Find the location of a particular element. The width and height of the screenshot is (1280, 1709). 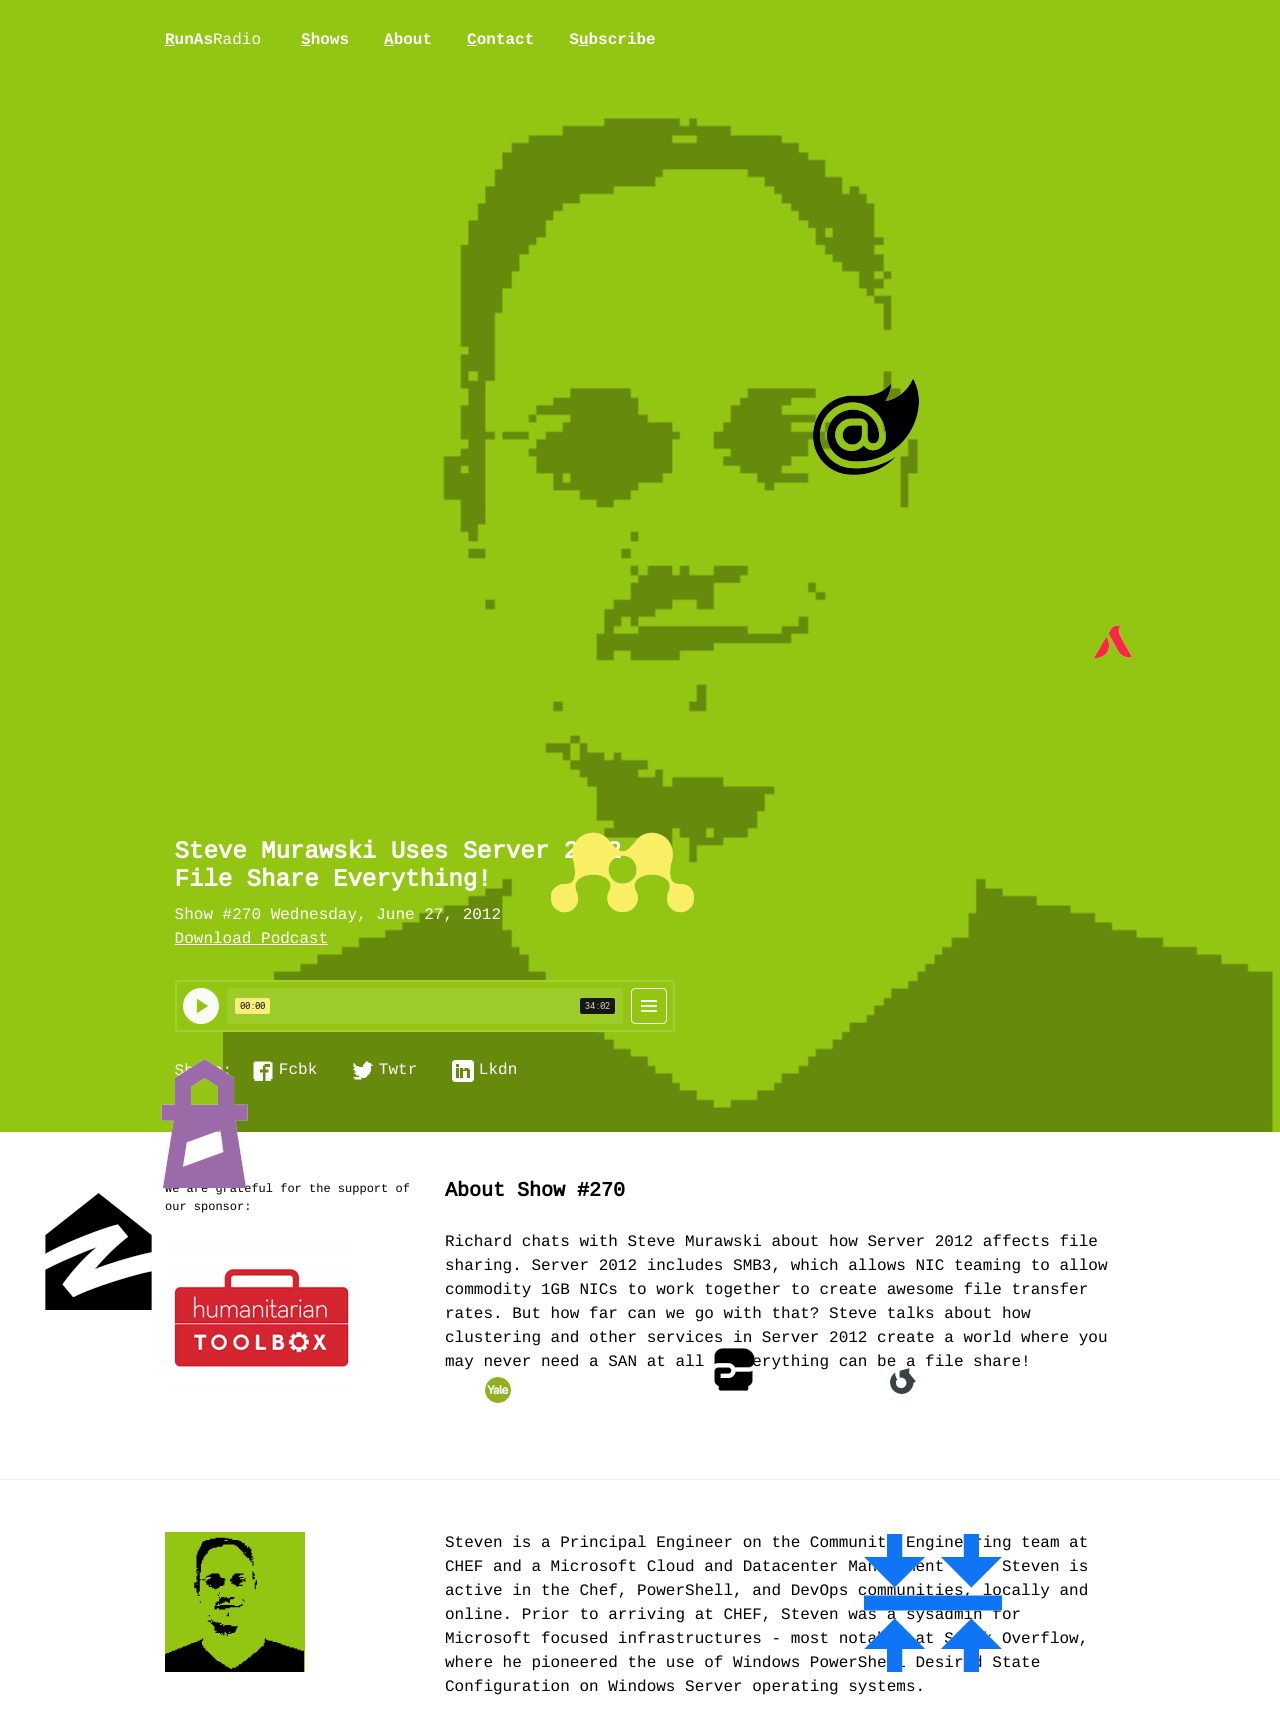

visit the Headphone Zone website or store is located at coordinates (903, 1381).